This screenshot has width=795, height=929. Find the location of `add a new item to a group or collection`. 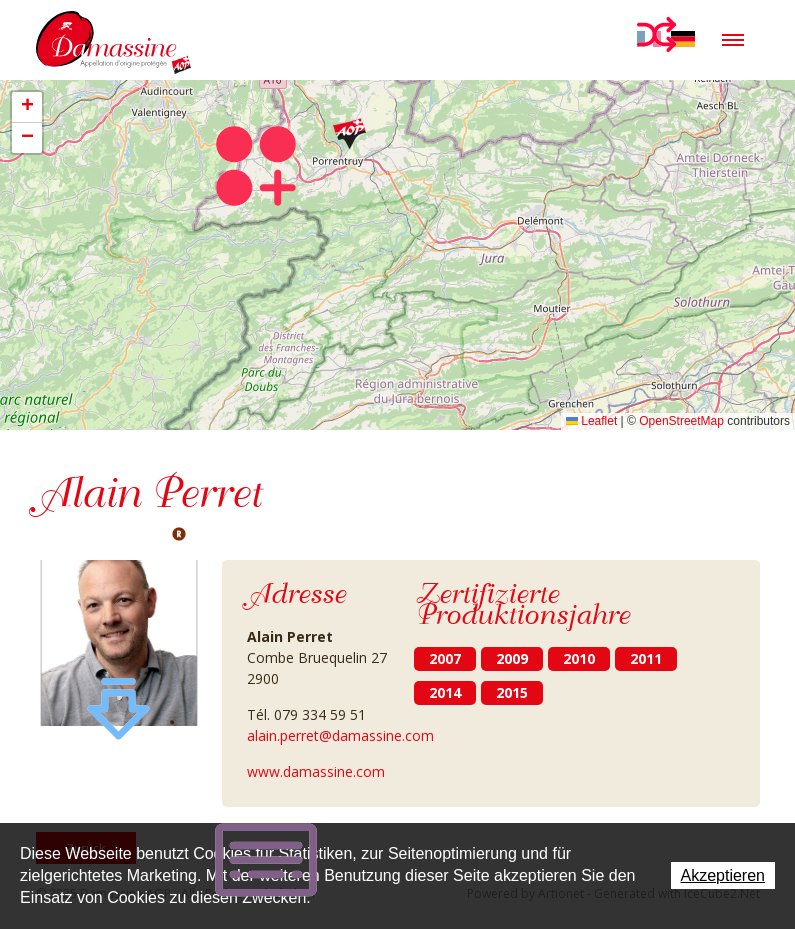

add a new item to a group or collection is located at coordinates (256, 166).